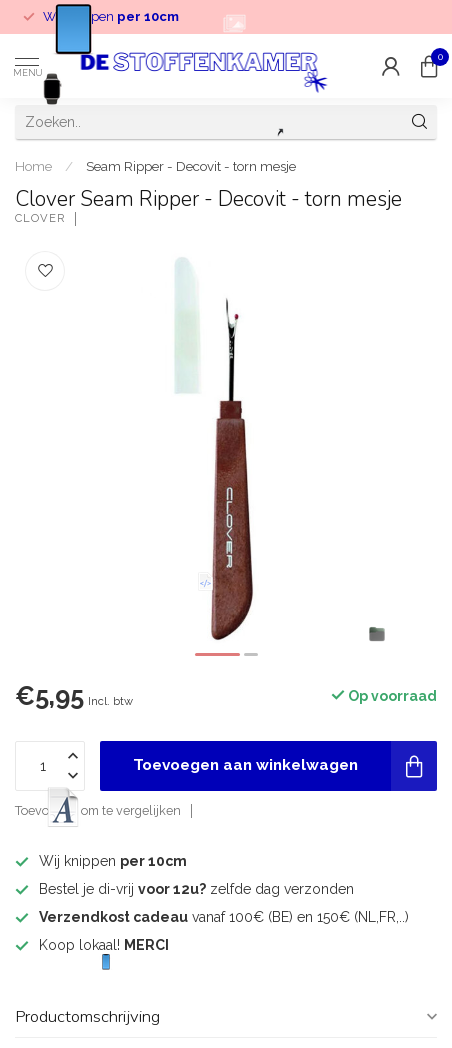 The width and height of the screenshot is (452, 1048). Describe the element at coordinates (63, 808) in the screenshot. I see `access font settings or typography options` at that location.